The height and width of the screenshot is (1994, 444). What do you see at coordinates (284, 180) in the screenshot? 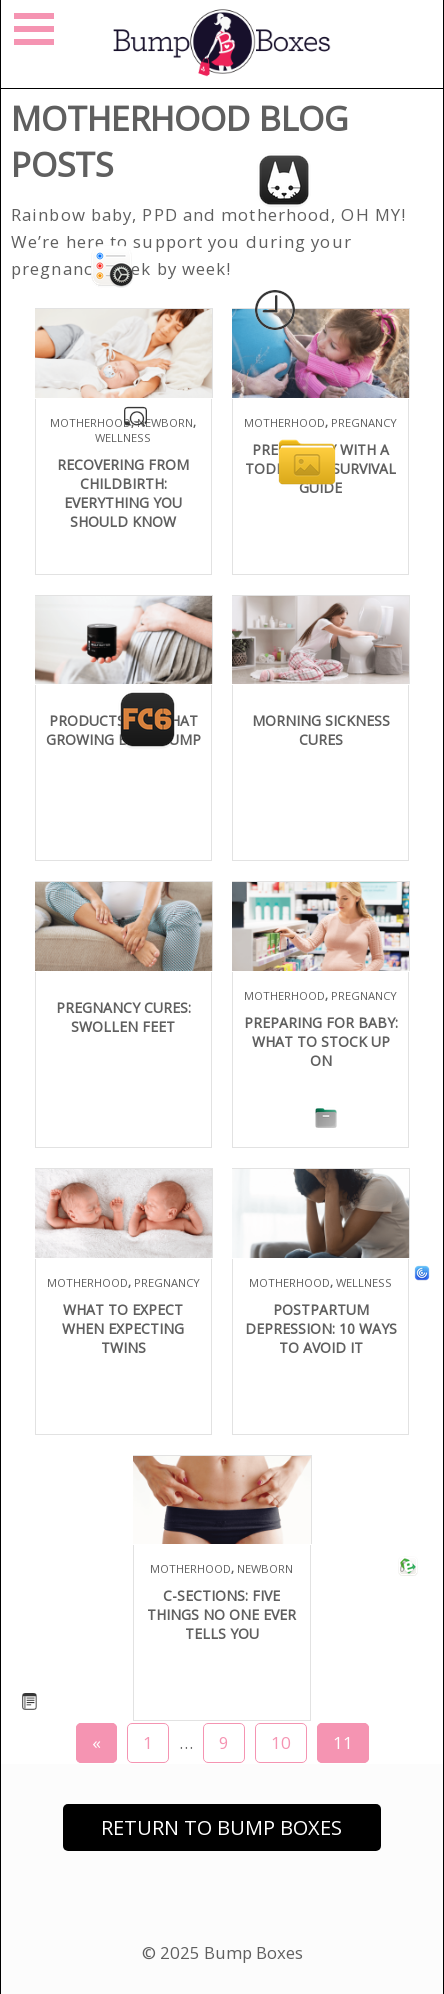
I see `launch the stray video game app` at bounding box center [284, 180].